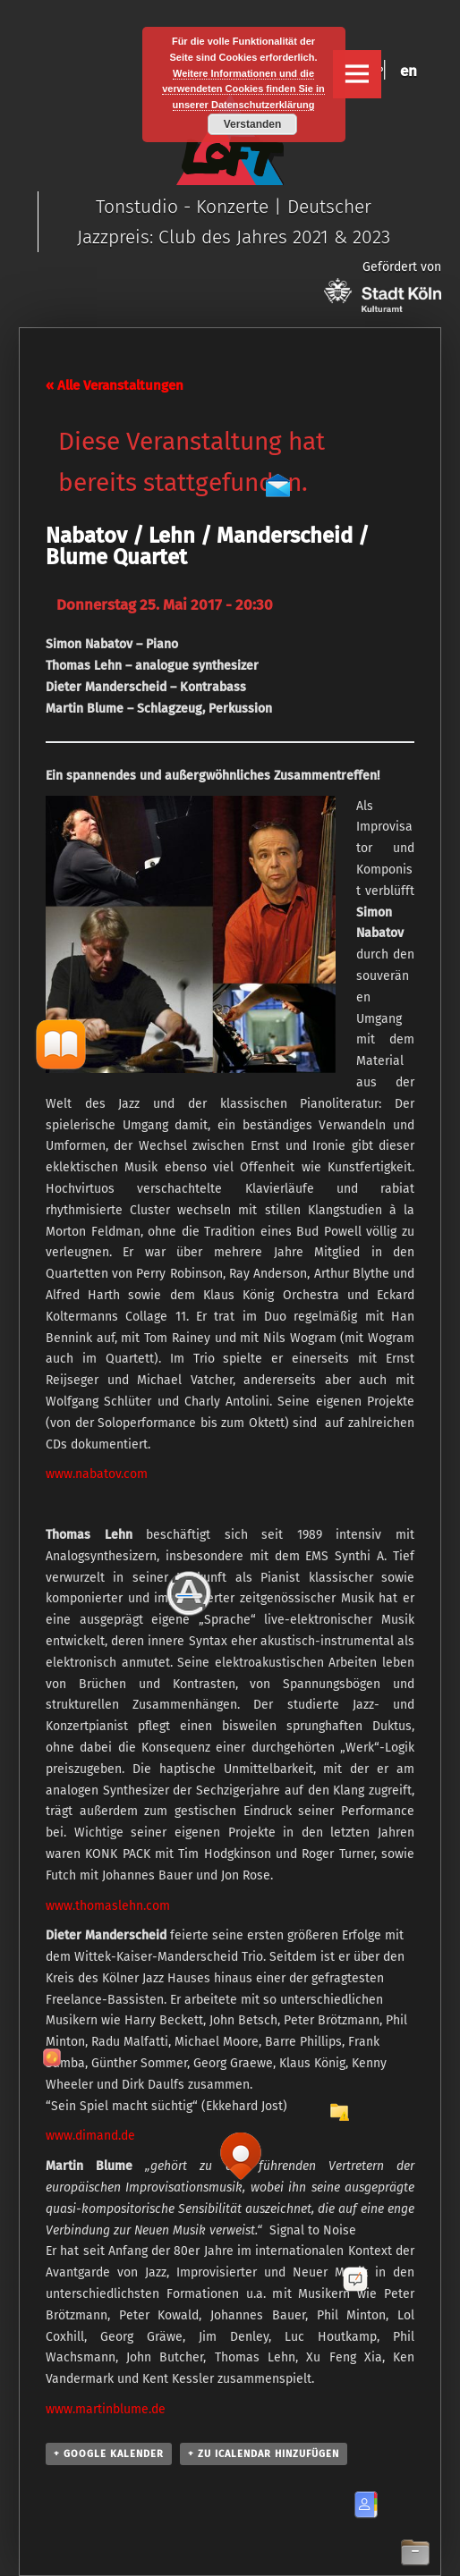 This screenshot has height=2576, width=460. I want to click on open the maps app, so click(241, 2157).